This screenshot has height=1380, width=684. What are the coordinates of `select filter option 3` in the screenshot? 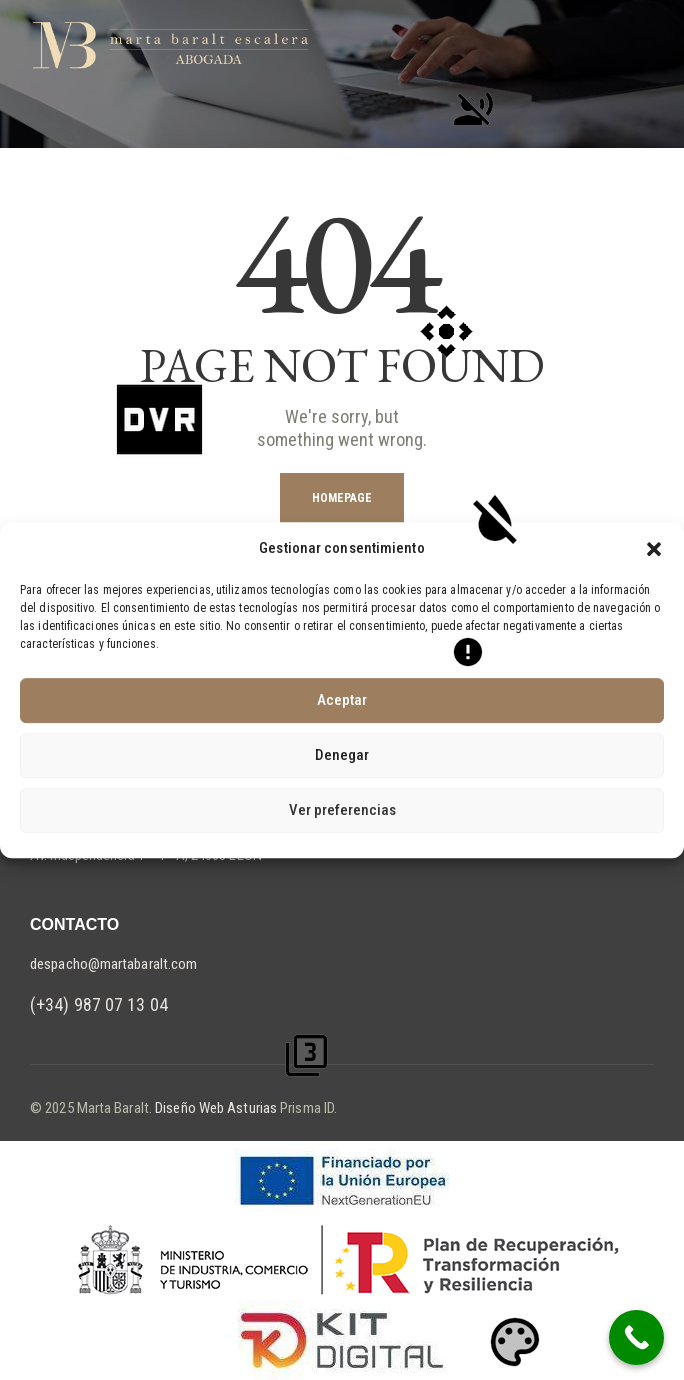 It's located at (306, 1055).